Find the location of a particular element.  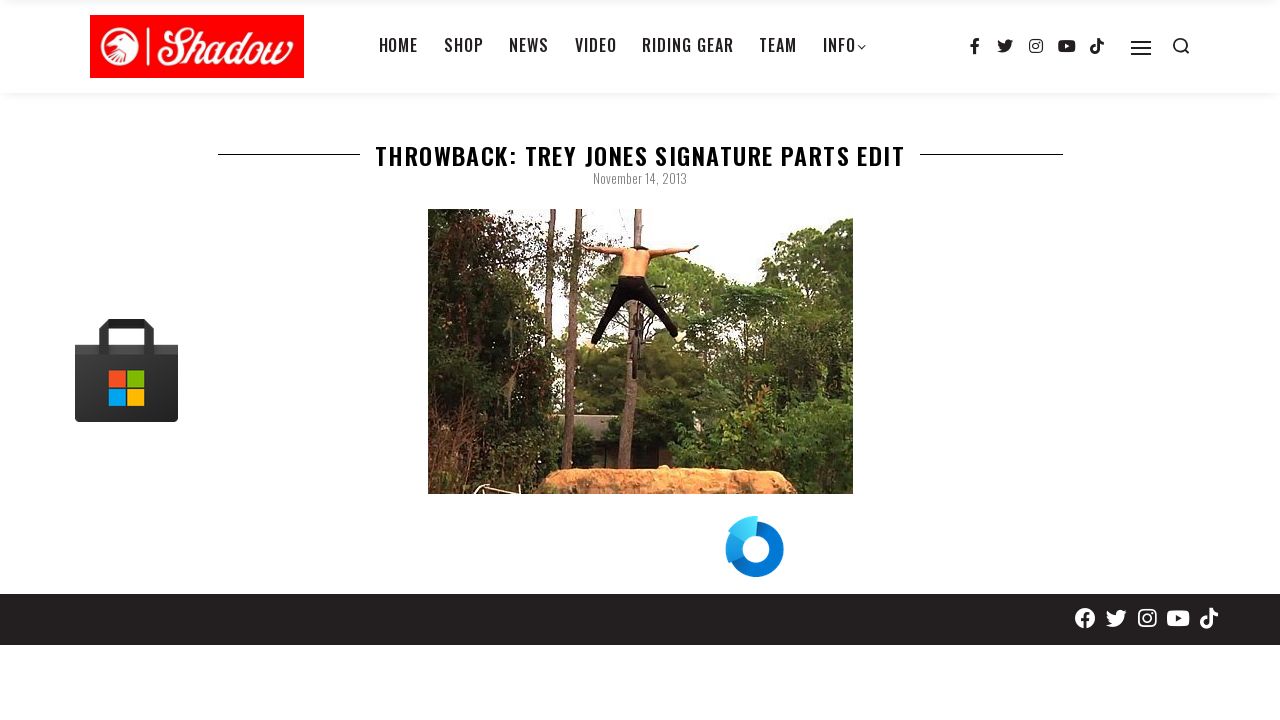

open the Microsoft Store app is located at coordinates (126, 370).